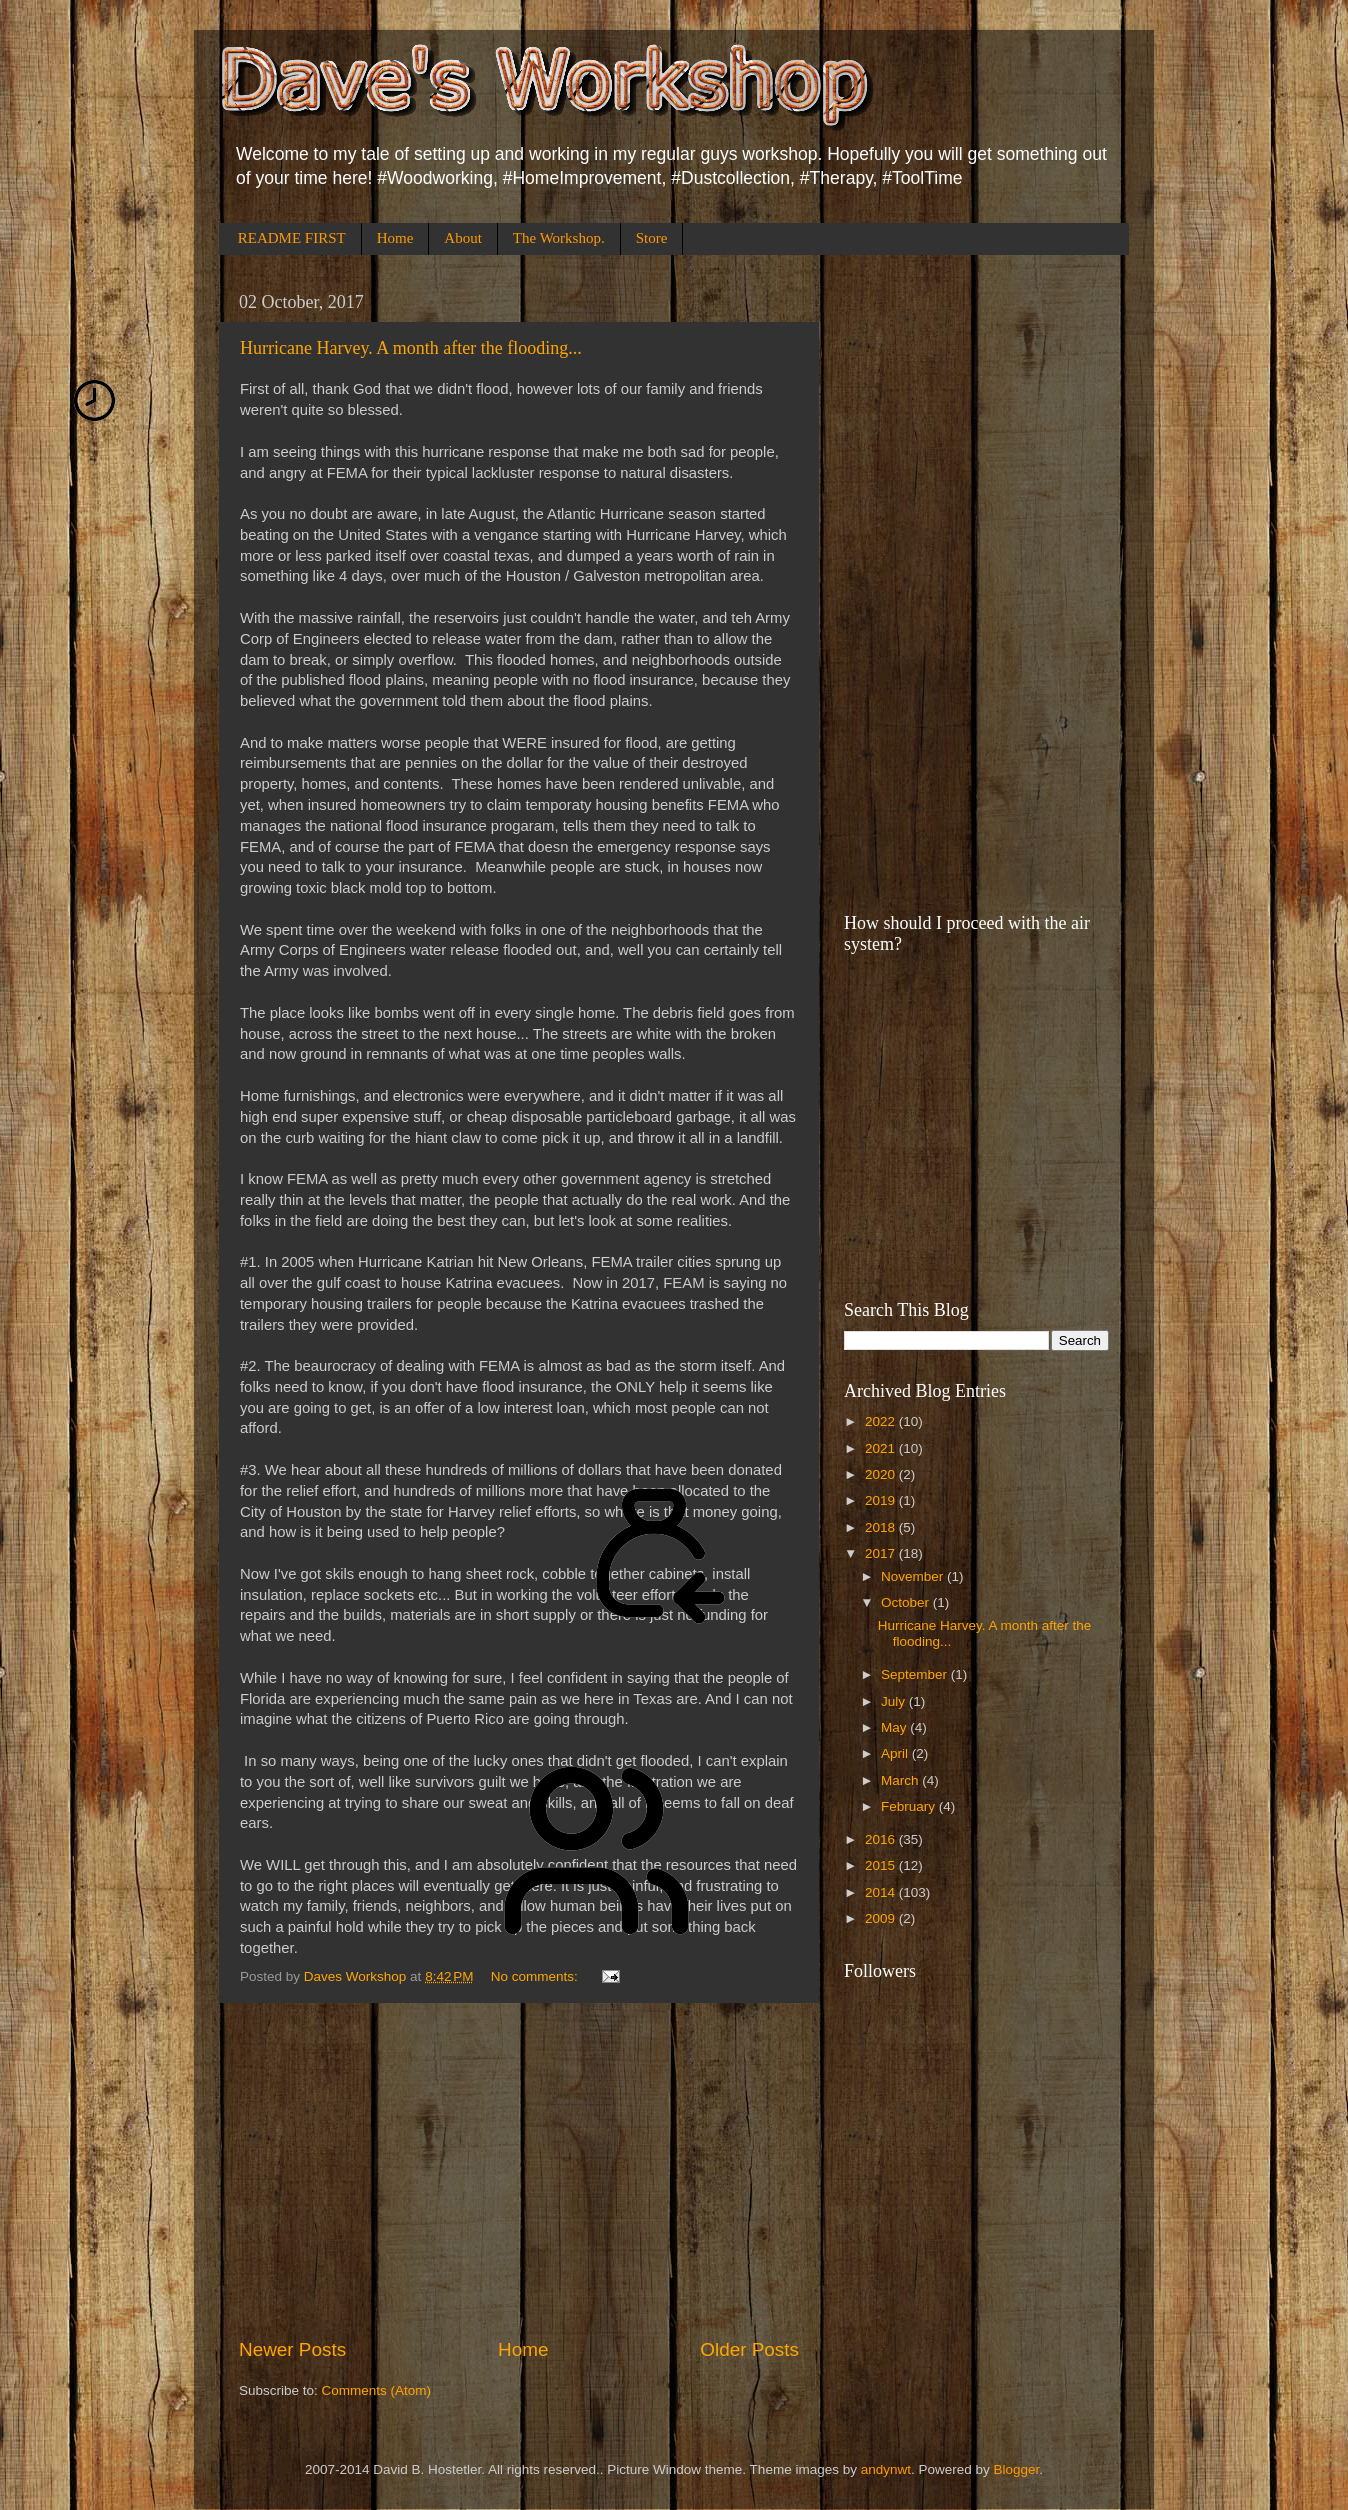 Image resolution: width=1348 pixels, height=2510 pixels. Describe the element at coordinates (654, 1553) in the screenshot. I see `return or refund money` at that location.